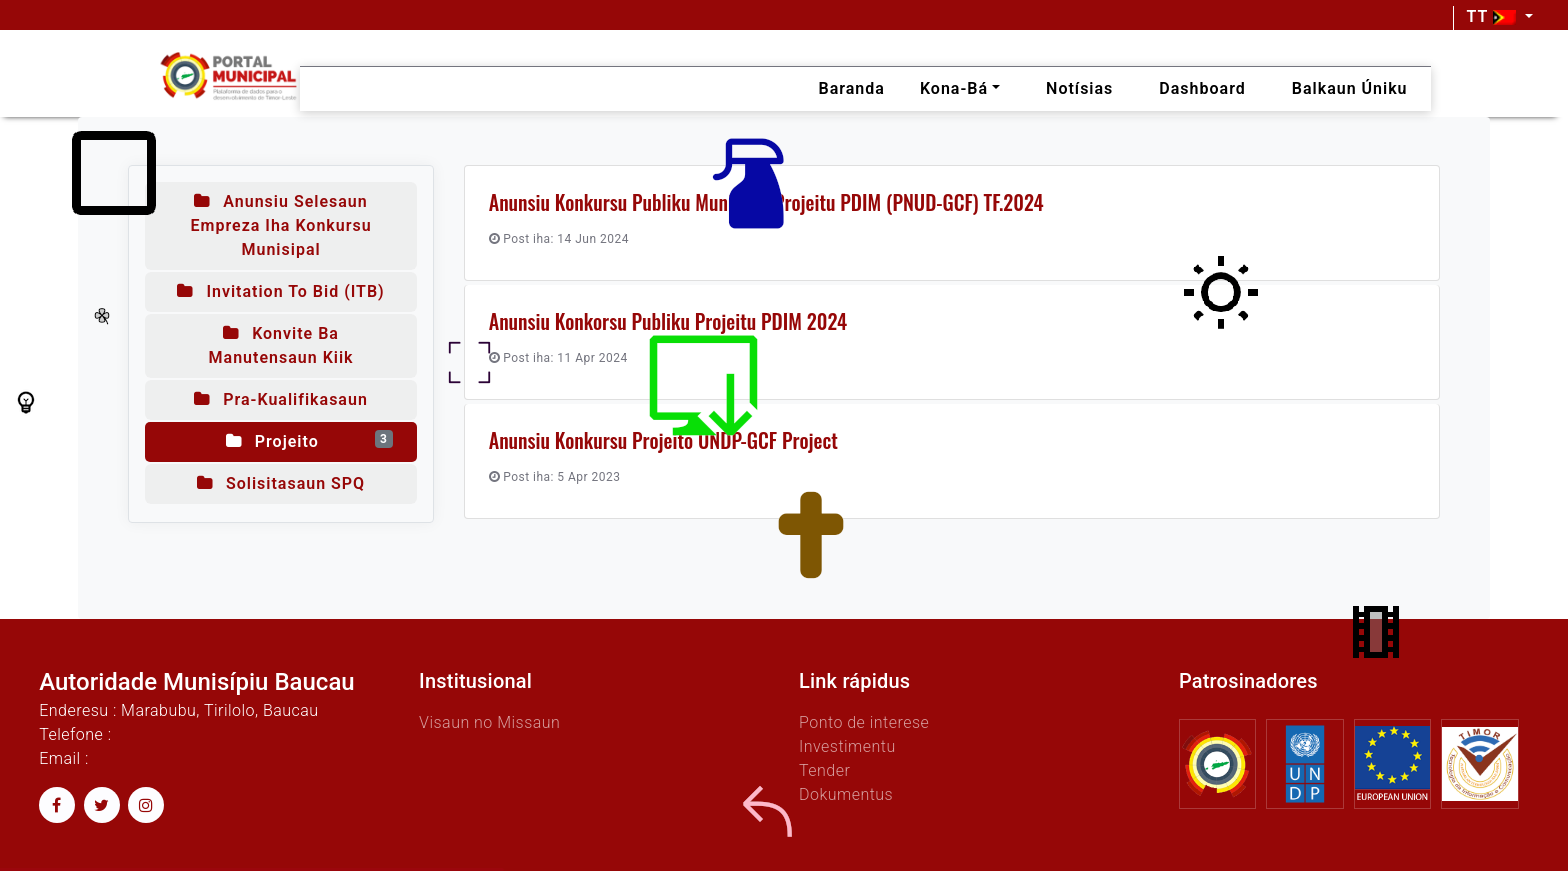  I want to click on indicates a lucky or bonus reward, so click(102, 316).